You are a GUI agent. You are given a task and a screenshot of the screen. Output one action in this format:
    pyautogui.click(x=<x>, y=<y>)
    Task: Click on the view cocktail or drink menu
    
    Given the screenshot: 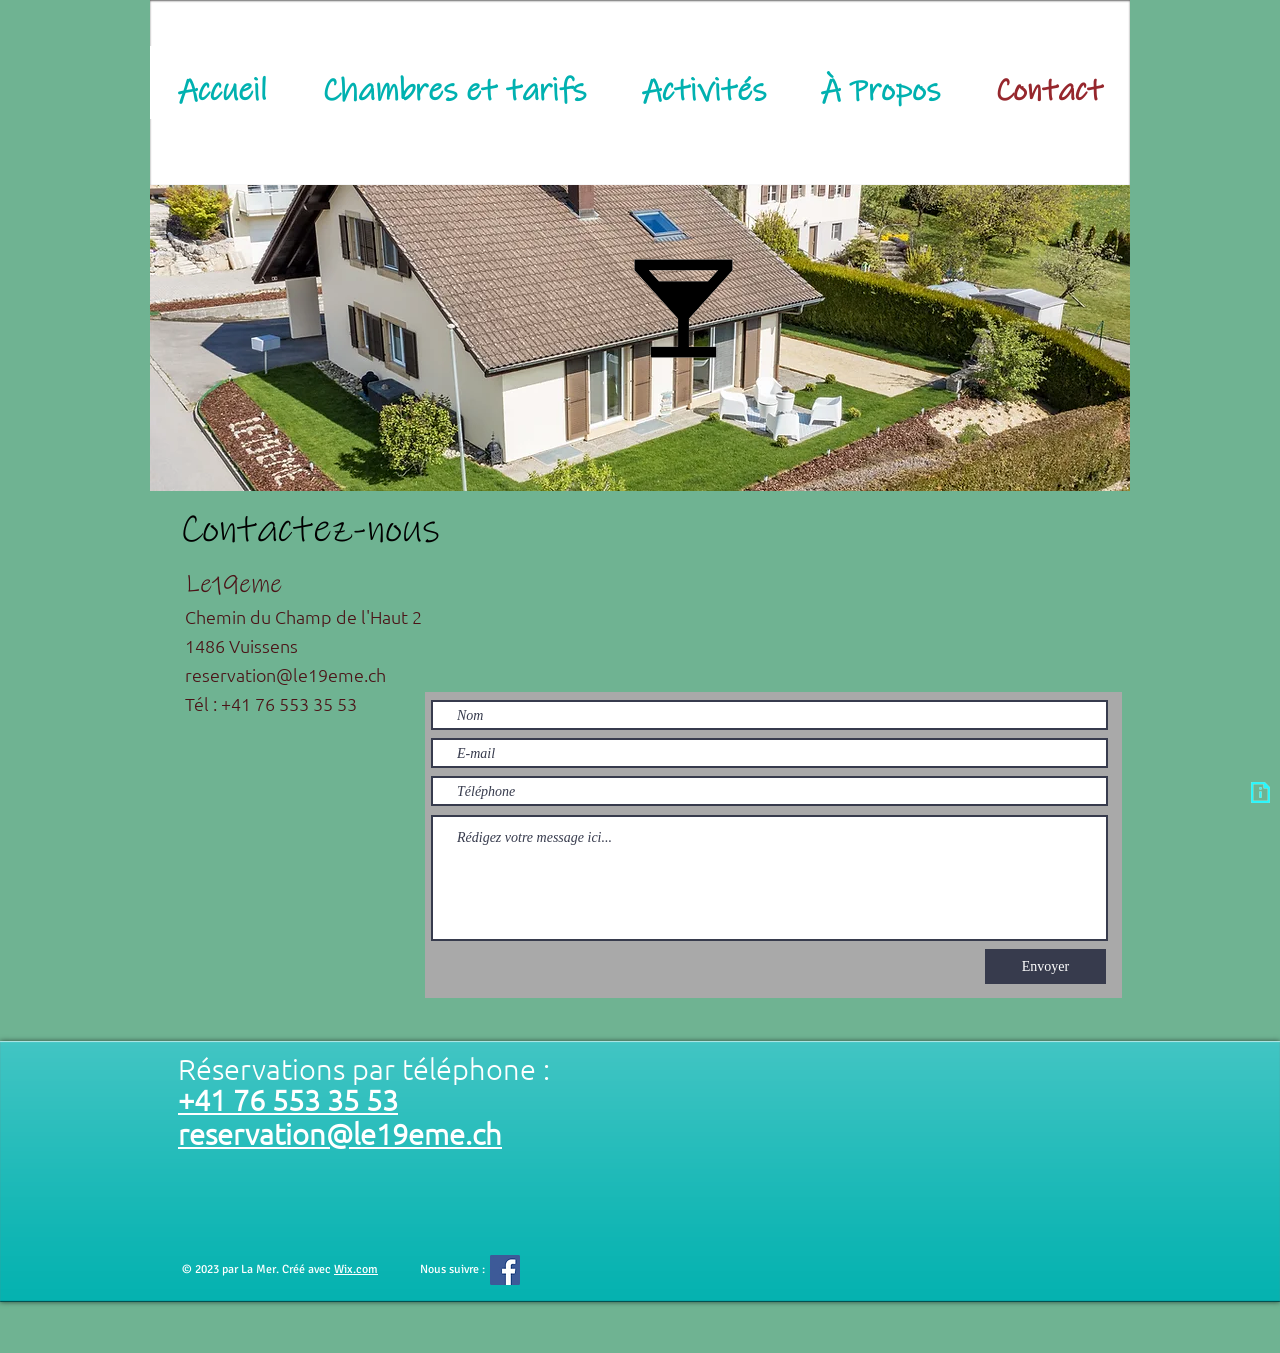 What is the action you would take?
    pyautogui.click(x=683, y=308)
    